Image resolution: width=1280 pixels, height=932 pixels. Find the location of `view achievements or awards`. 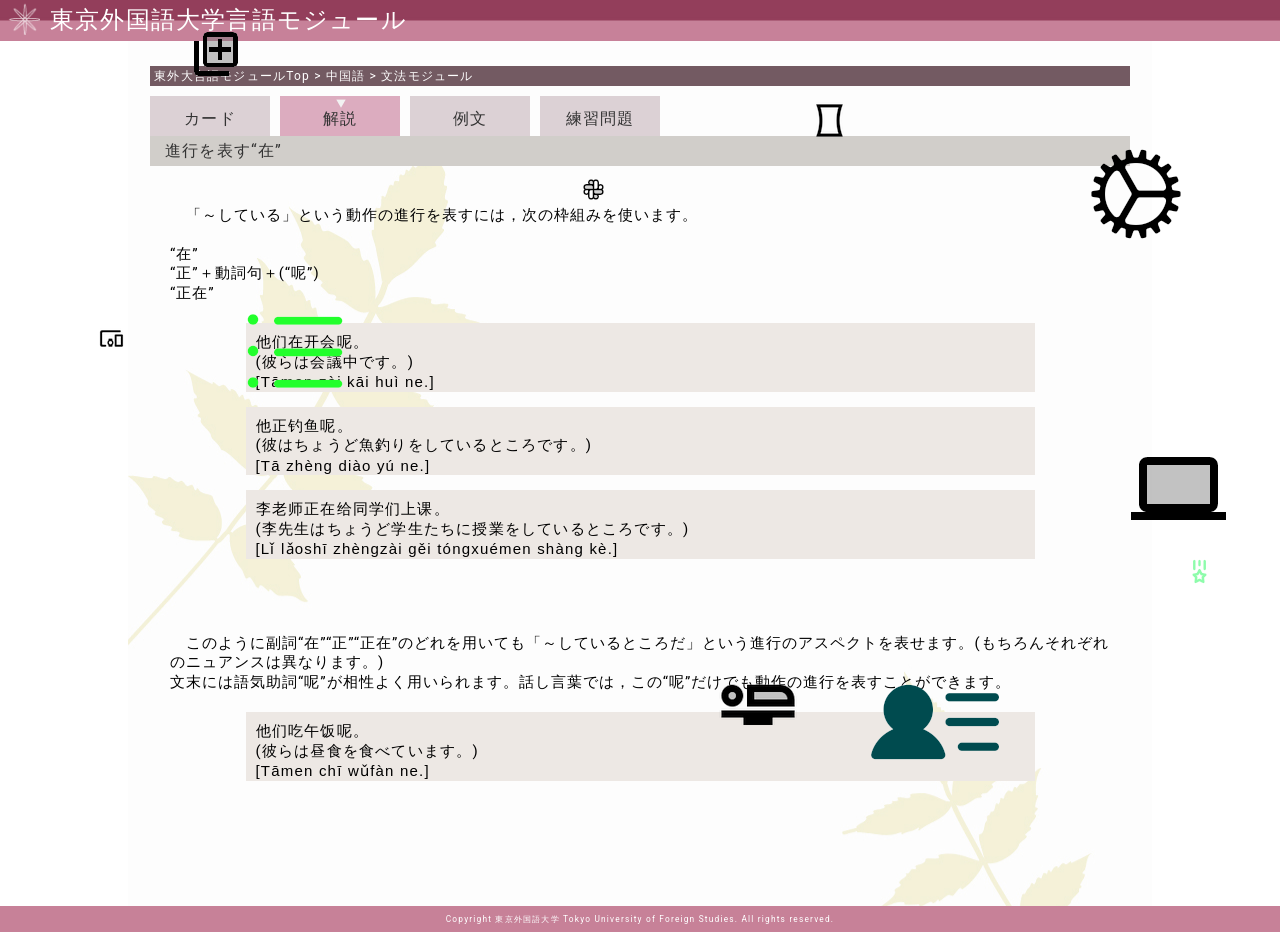

view achievements or awards is located at coordinates (1199, 571).